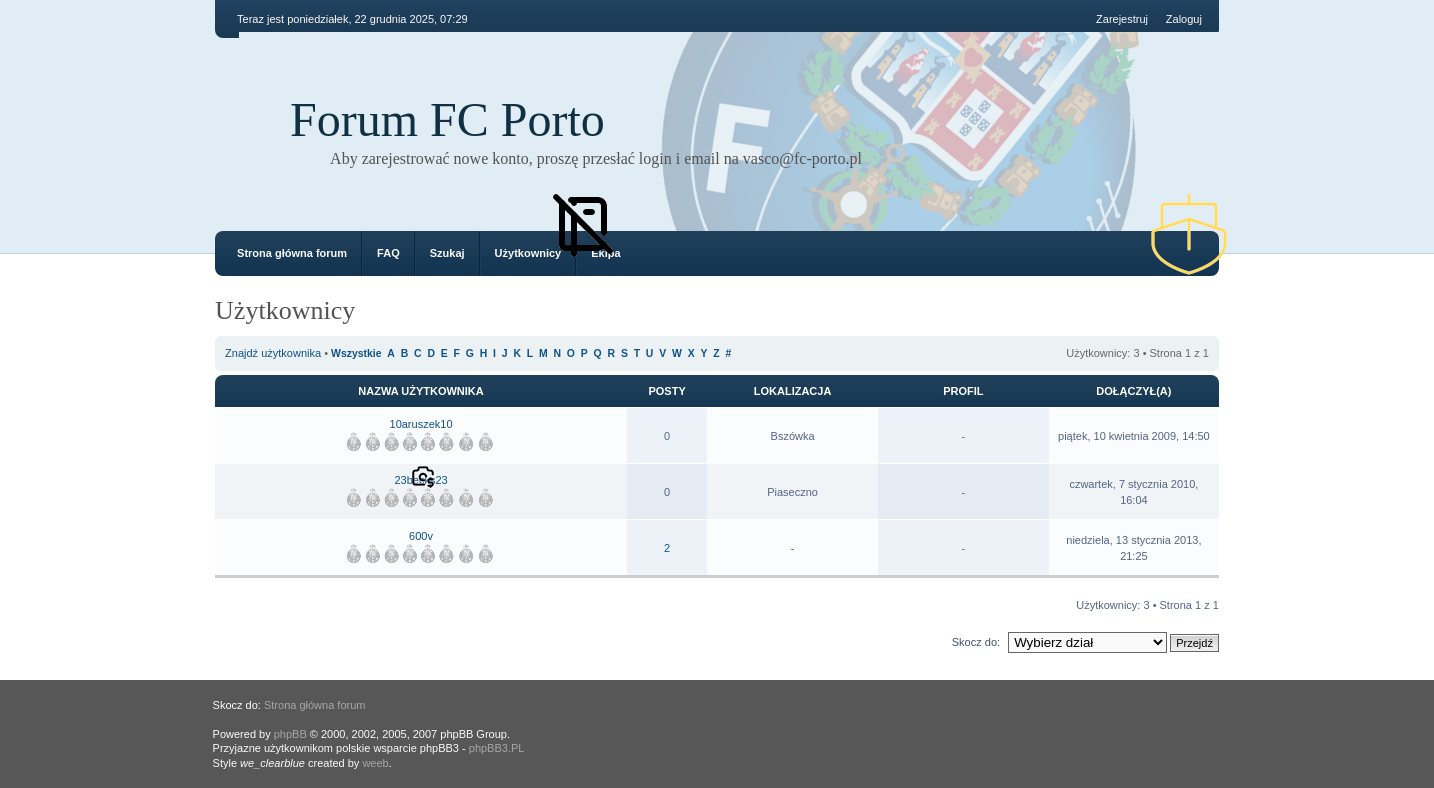 The image size is (1434, 788). I want to click on purchase or rent camera equipment, so click(423, 476).